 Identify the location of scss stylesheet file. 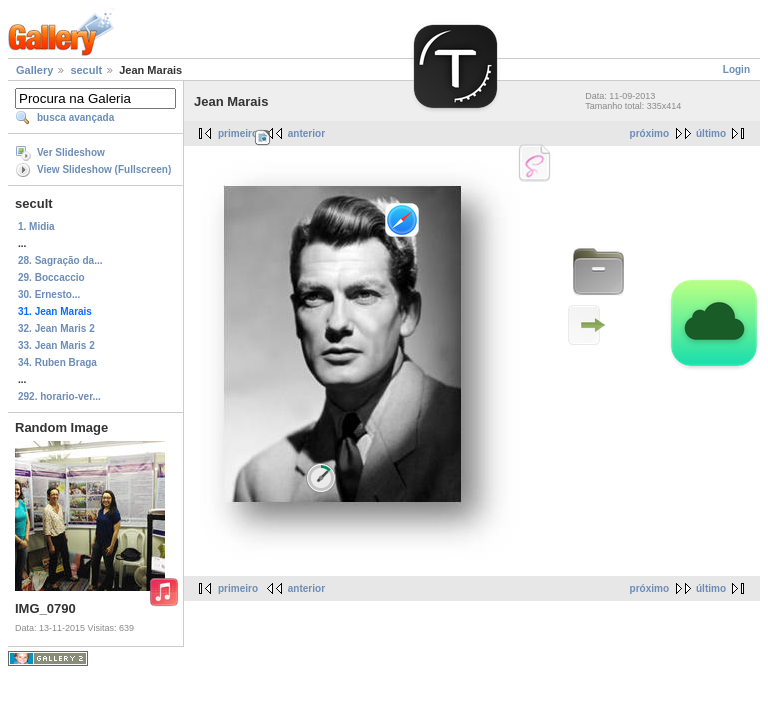
(534, 162).